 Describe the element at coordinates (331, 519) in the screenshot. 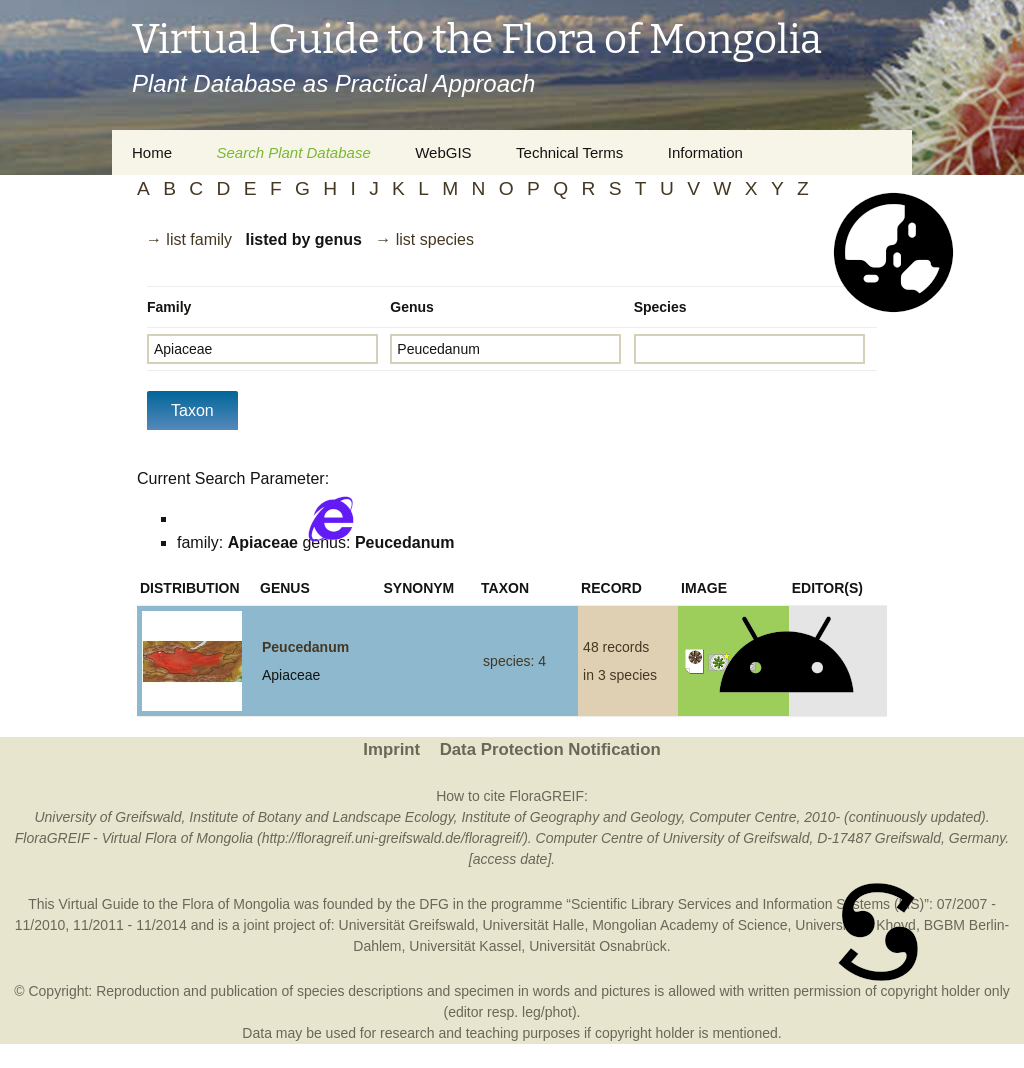

I see `open internet explorer browser` at that location.